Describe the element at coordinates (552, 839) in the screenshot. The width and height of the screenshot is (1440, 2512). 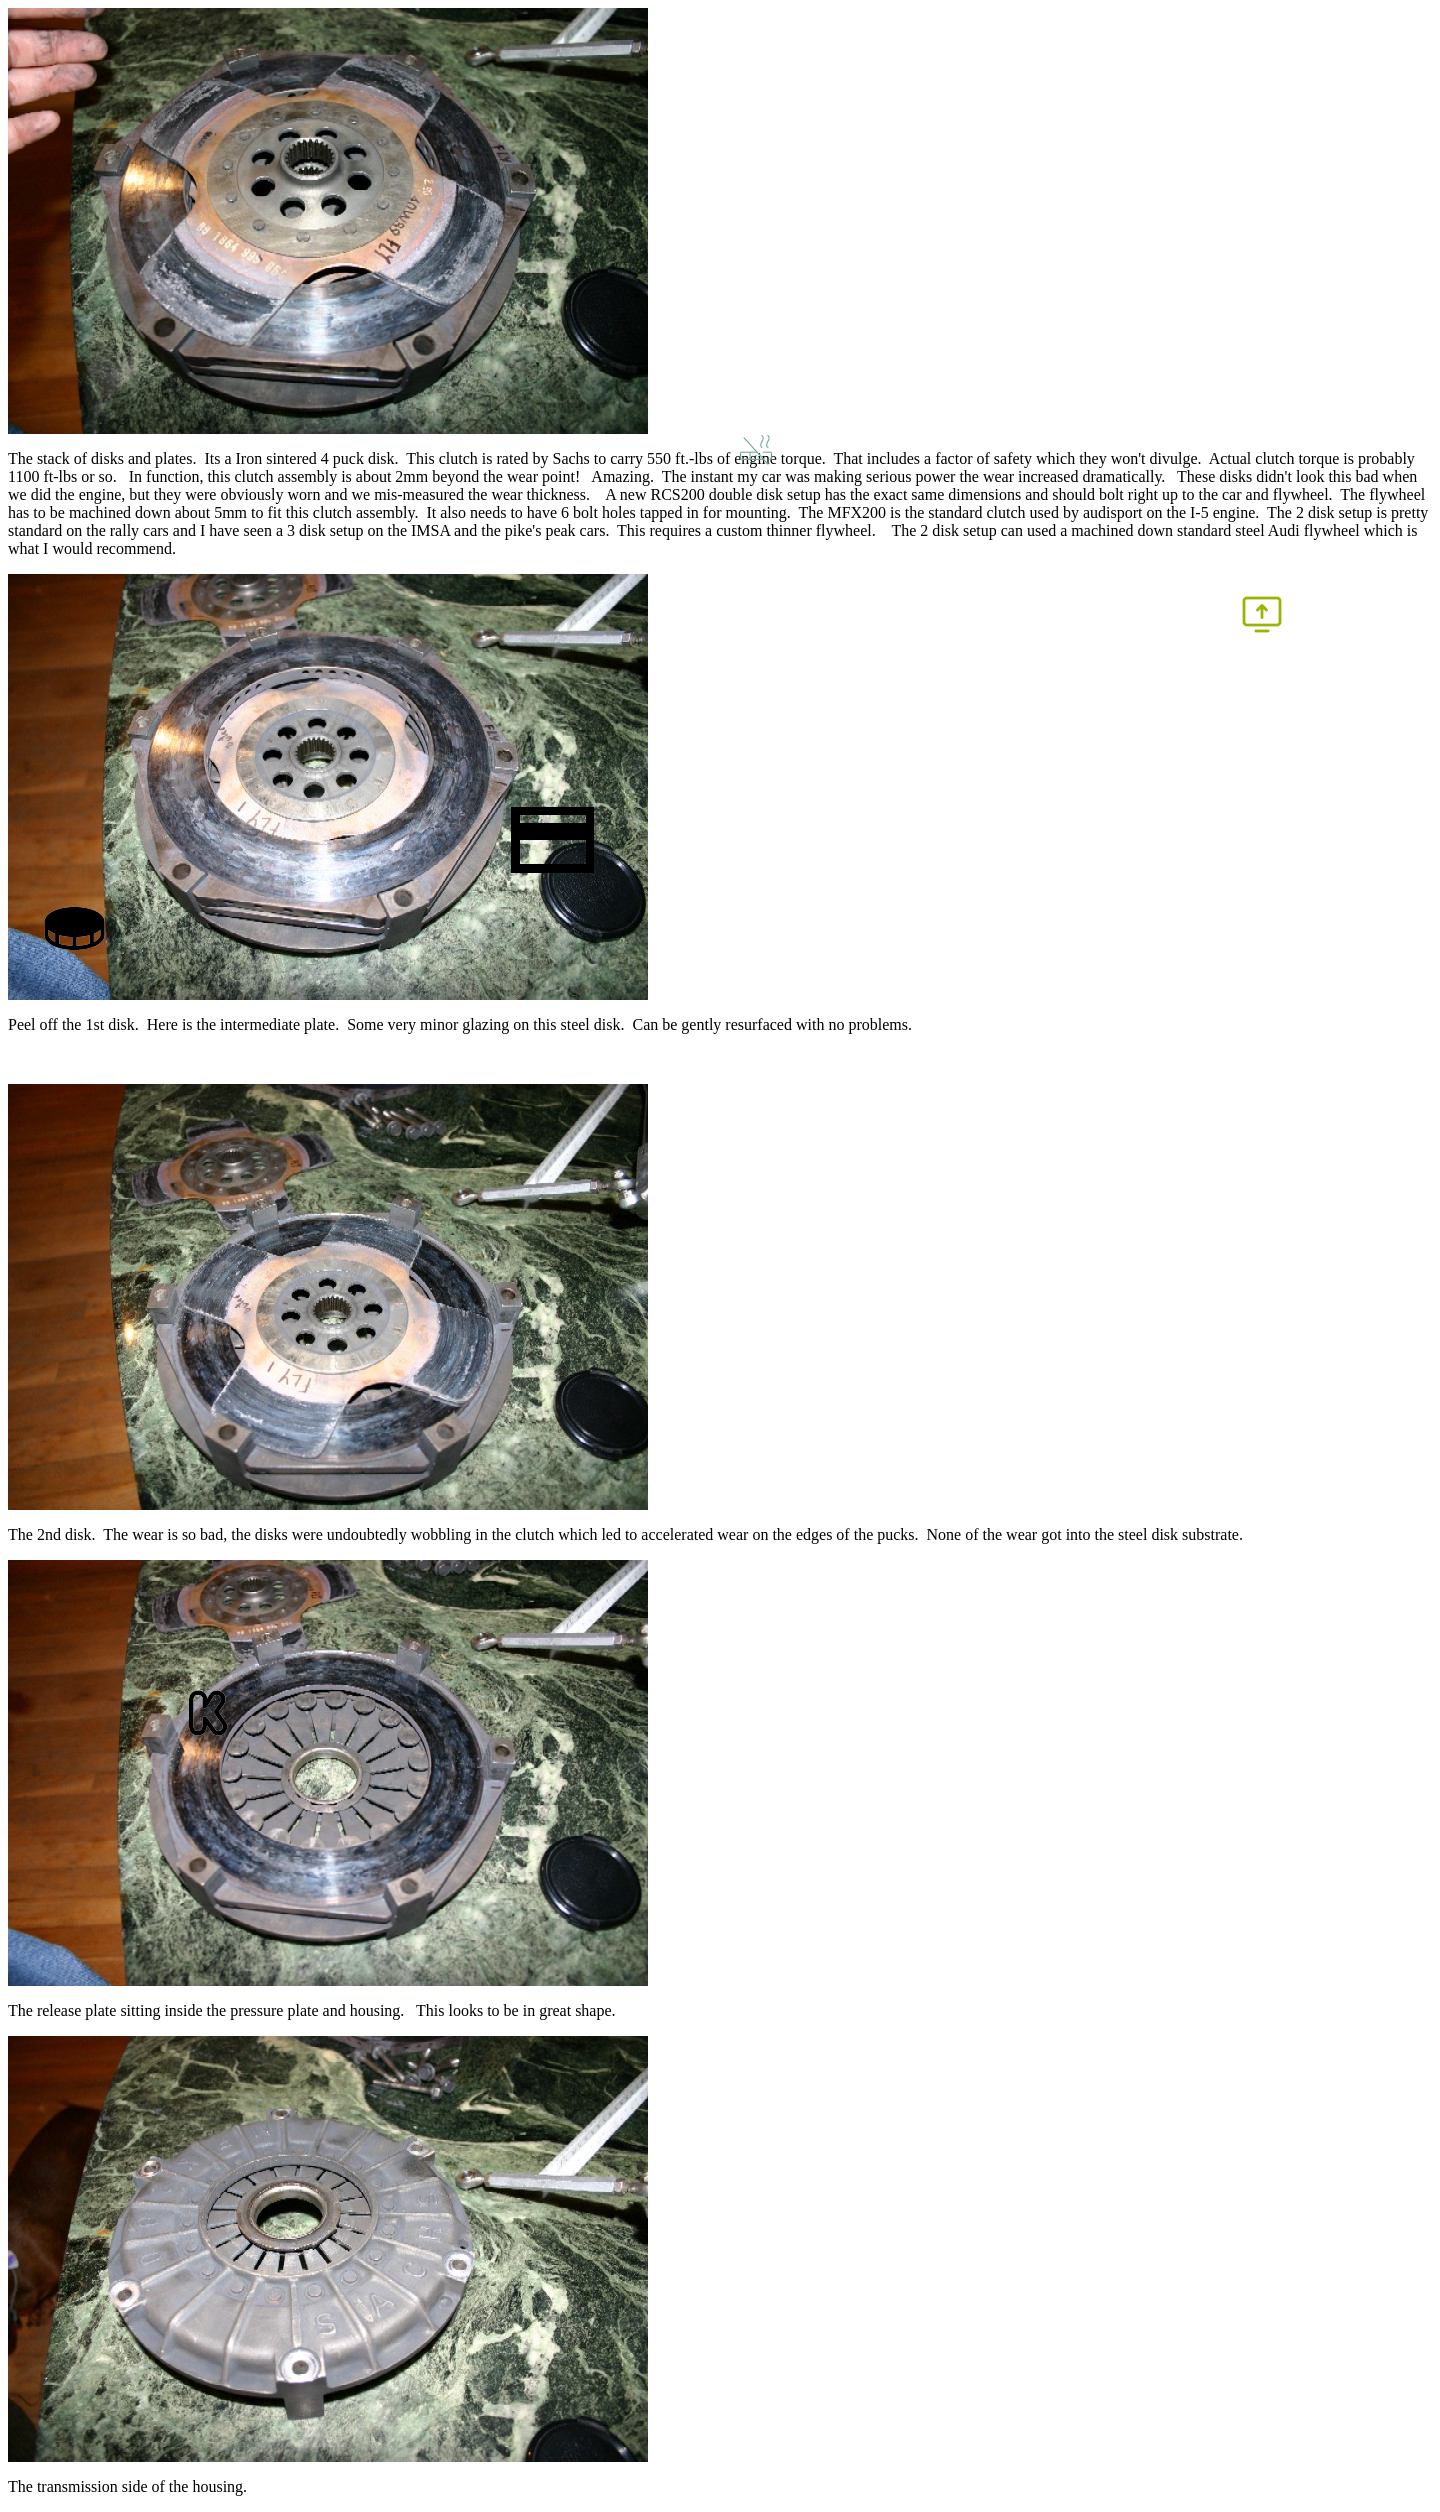
I see `access payment methods` at that location.